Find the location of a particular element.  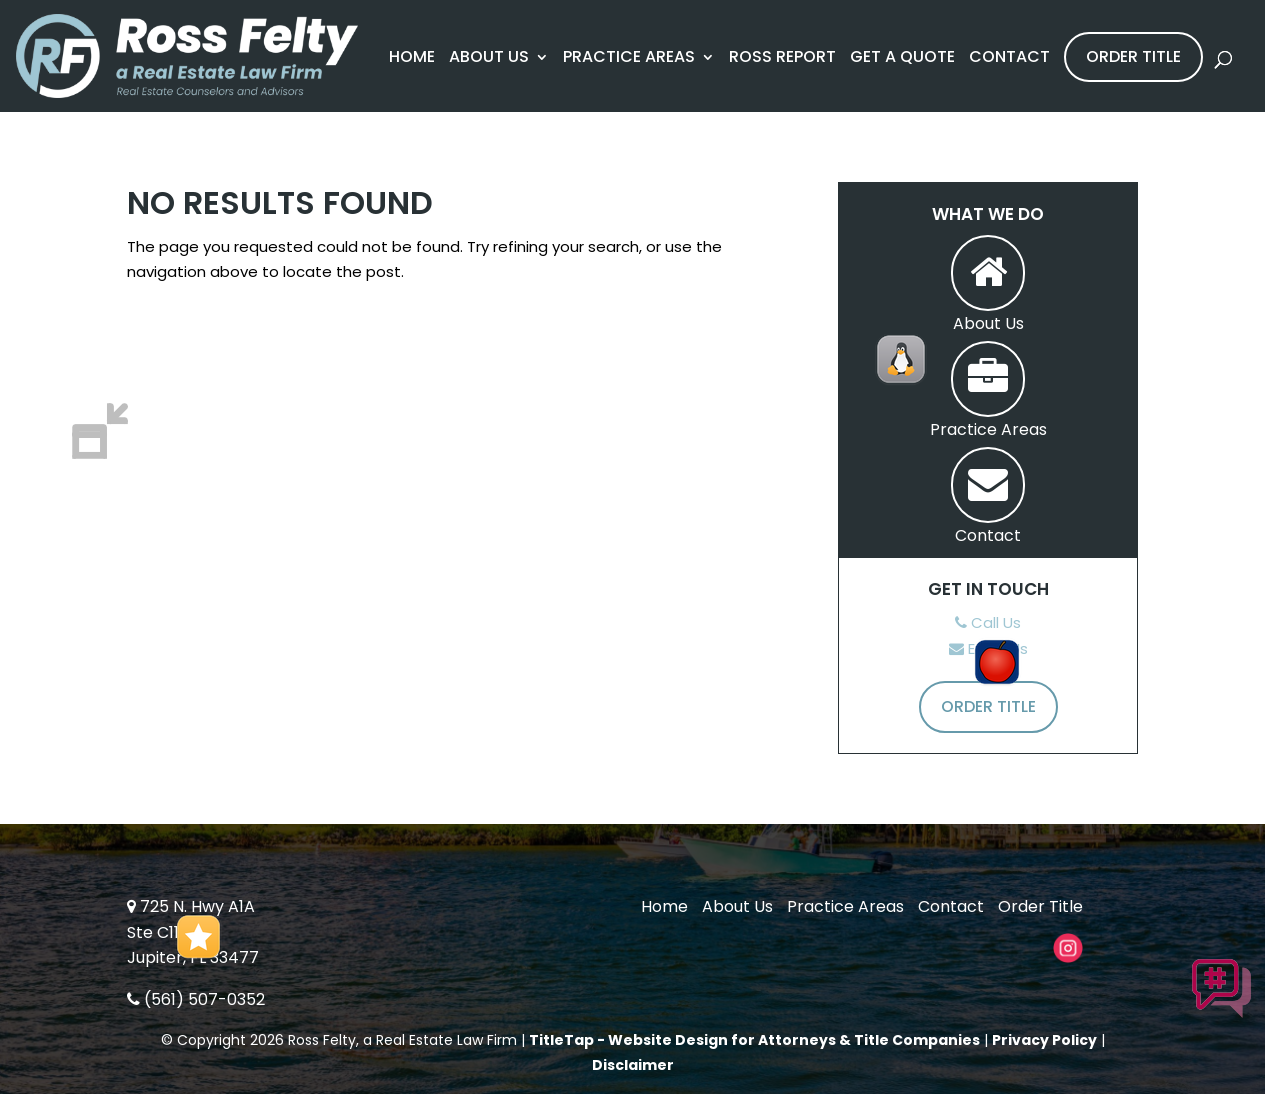

restore window to previous size is located at coordinates (100, 431).